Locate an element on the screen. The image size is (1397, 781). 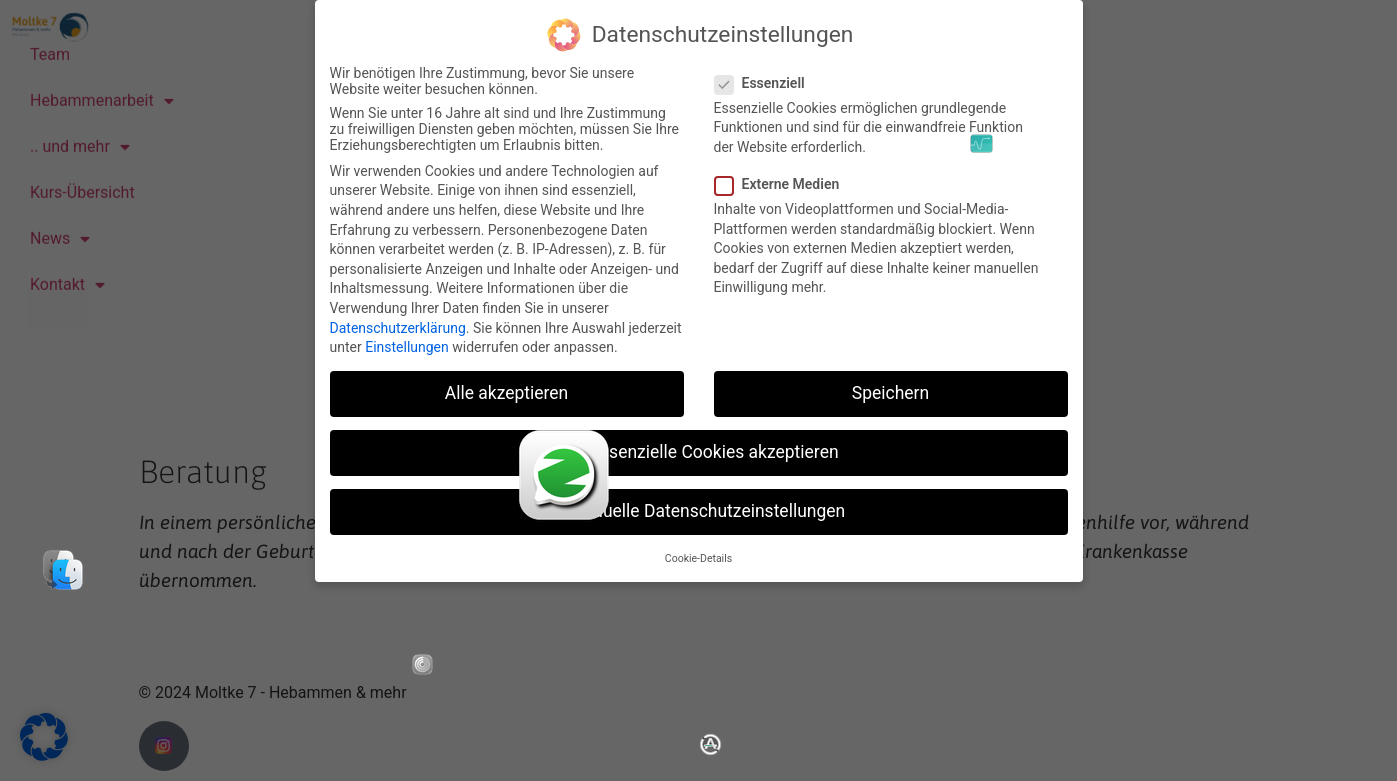
open system resource monitor is located at coordinates (981, 143).